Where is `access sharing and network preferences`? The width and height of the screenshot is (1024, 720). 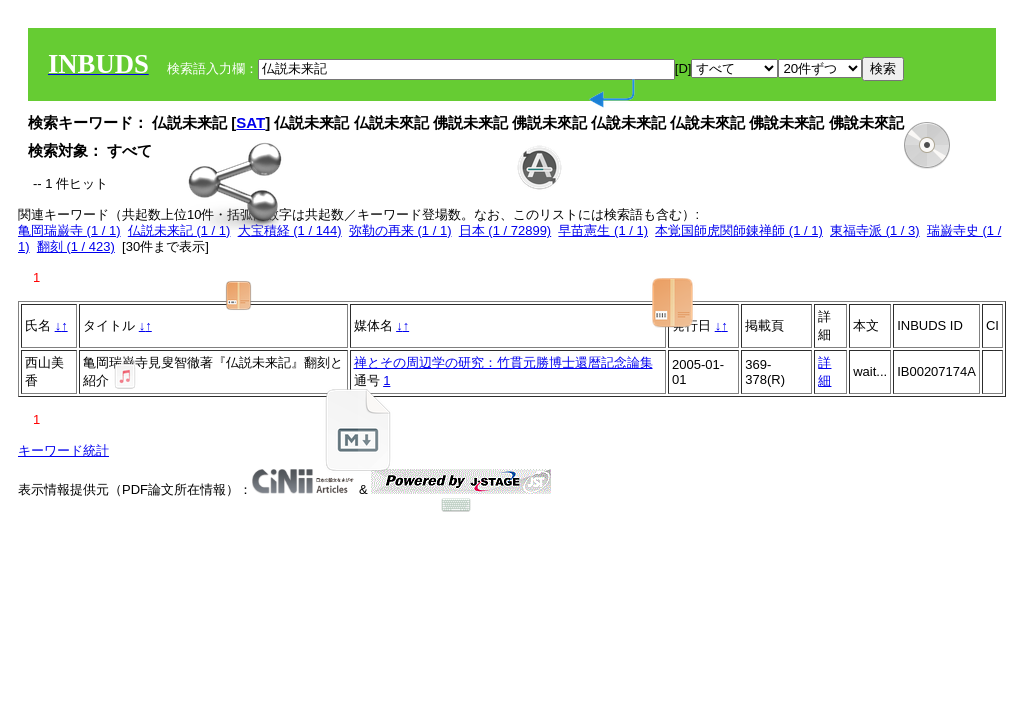 access sharing and network preferences is located at coordinates (233, 179).